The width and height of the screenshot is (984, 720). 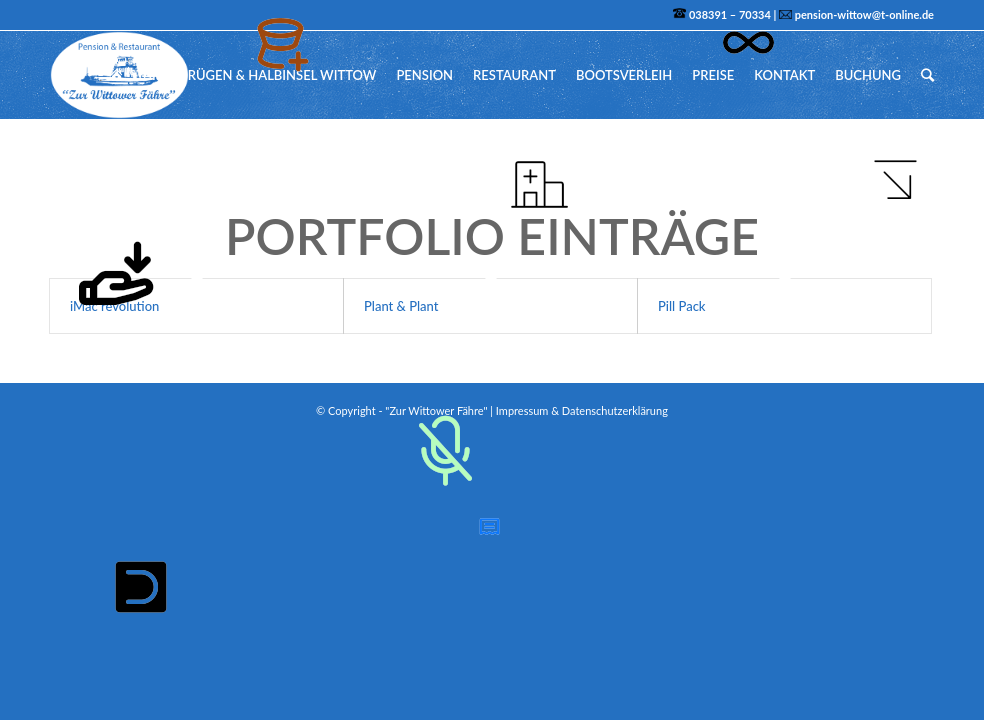 What do you see at coordinates (280, 43) in the screenshot?
I see `add a new diabolo or juggling item` at bounding box center [280, 43].